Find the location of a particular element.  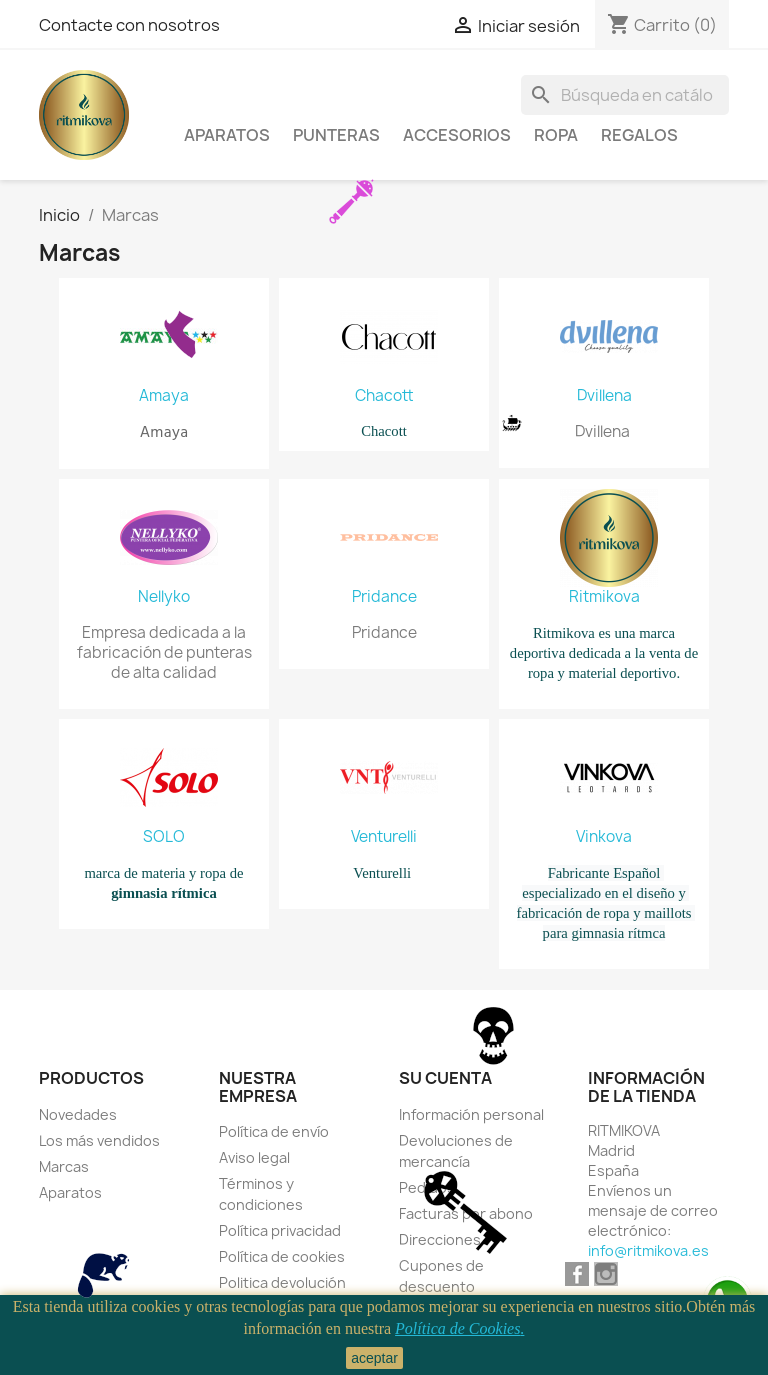

access master or admin permissions is located at coordinates (465, 1212).